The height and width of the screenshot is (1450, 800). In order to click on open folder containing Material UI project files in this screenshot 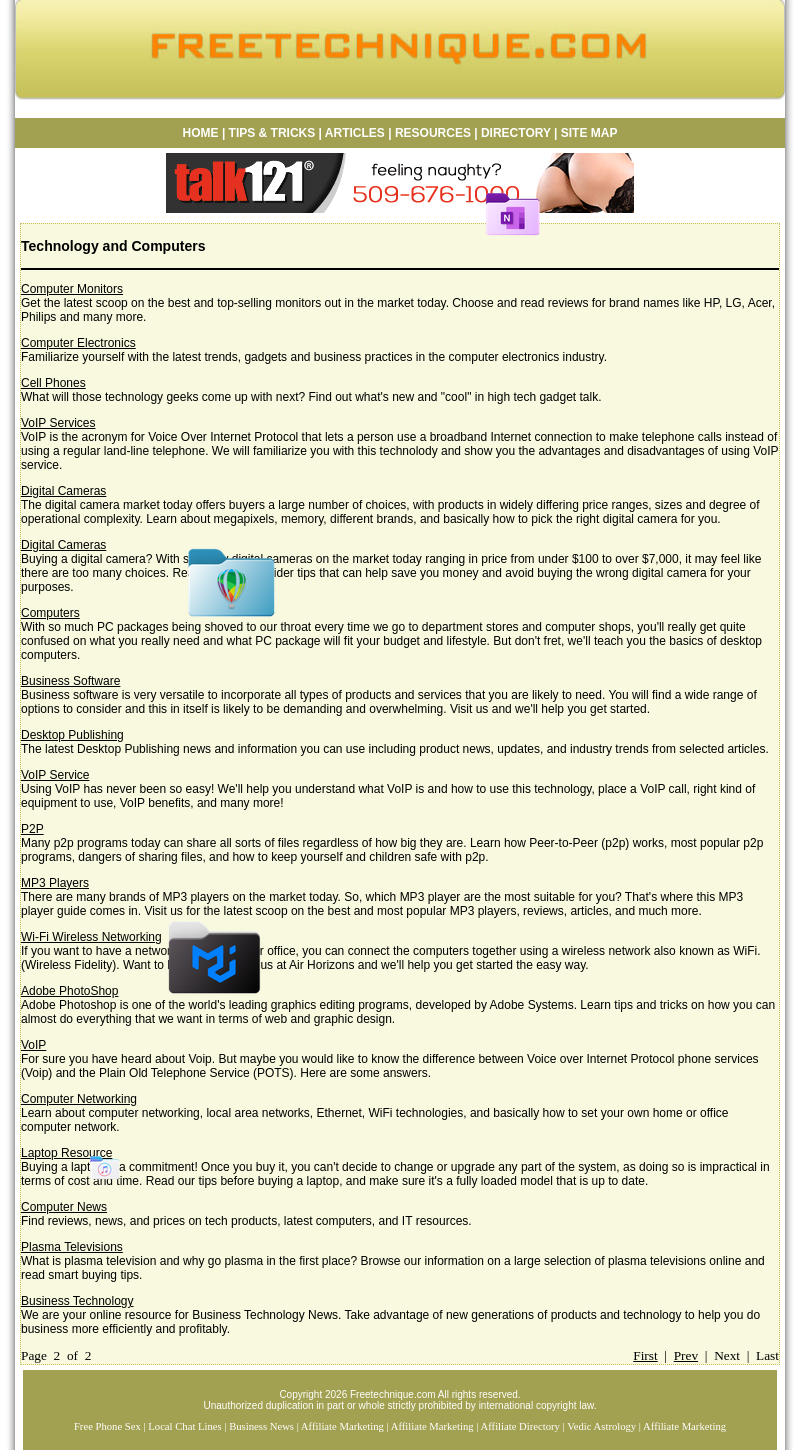, I will do `click(214, 960)`.